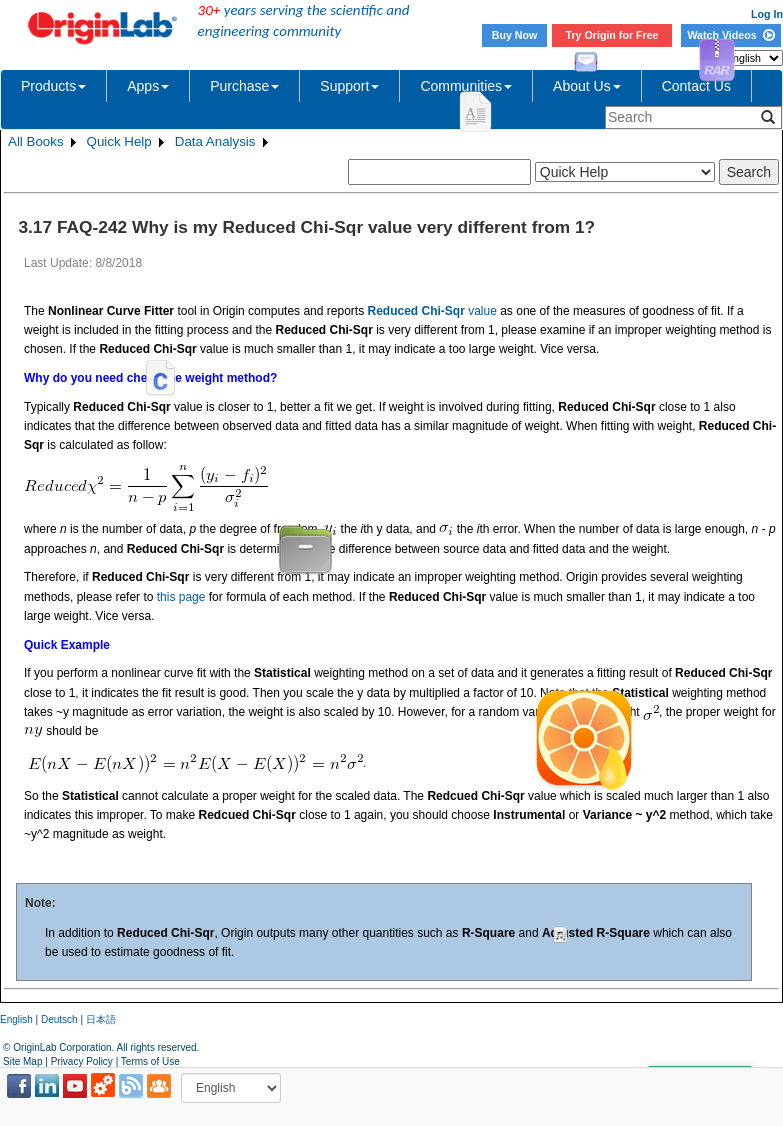 The height and width of the screenshot is (1126, 783). I want to click on open the file manager app, so click(305, 549).